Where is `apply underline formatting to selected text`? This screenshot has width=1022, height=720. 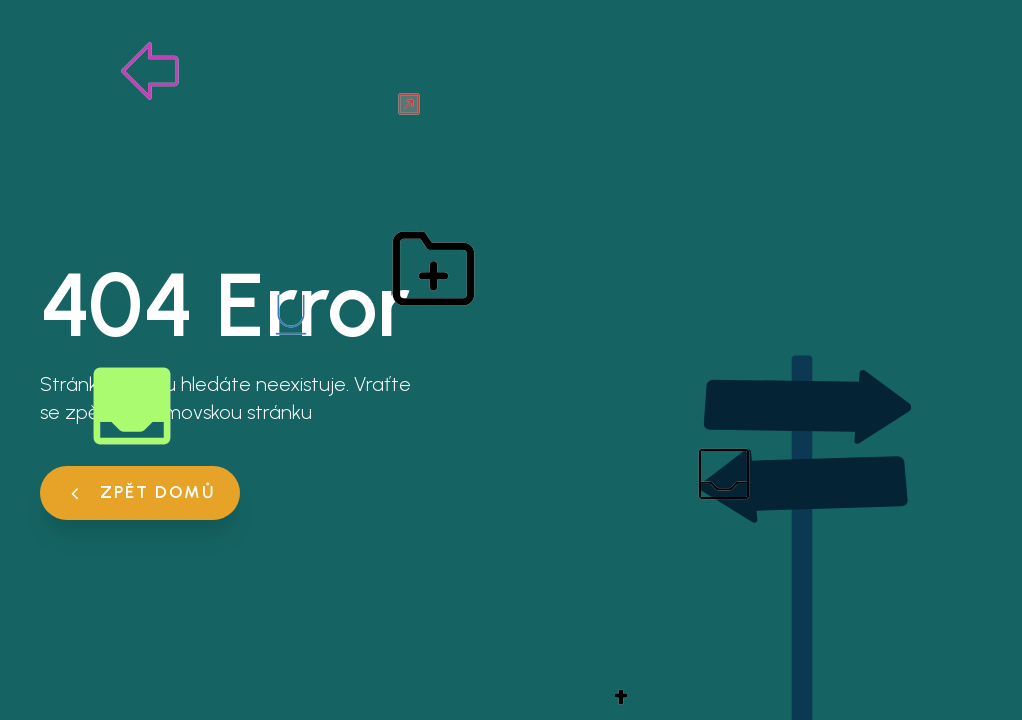 apply underline formatting to selected text is located at coordinates (291, 312).